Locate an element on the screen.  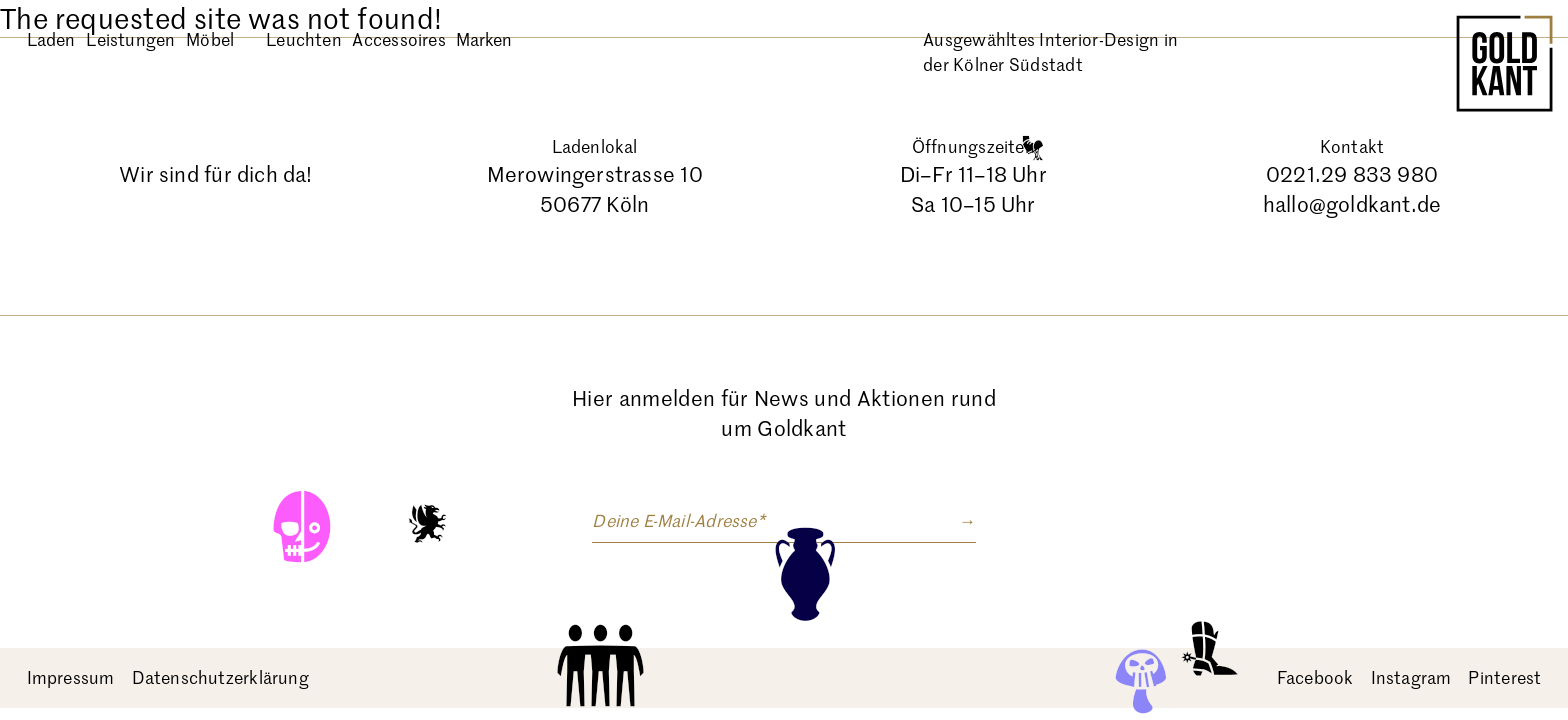
browse ancient or historical artifacts is located at coordinates (805, 574).